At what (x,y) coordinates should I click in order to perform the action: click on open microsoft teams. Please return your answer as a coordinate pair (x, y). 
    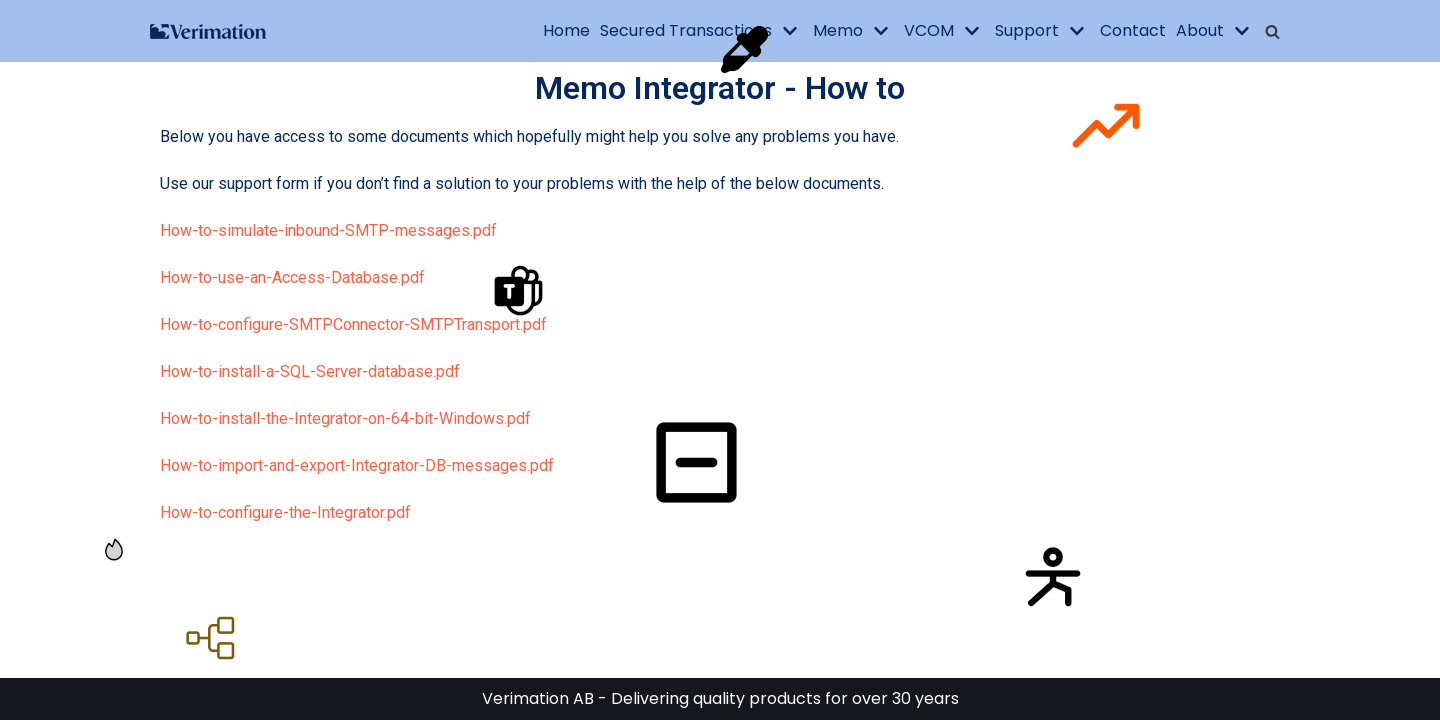
    Looking at the image, I should click on (518, 291).